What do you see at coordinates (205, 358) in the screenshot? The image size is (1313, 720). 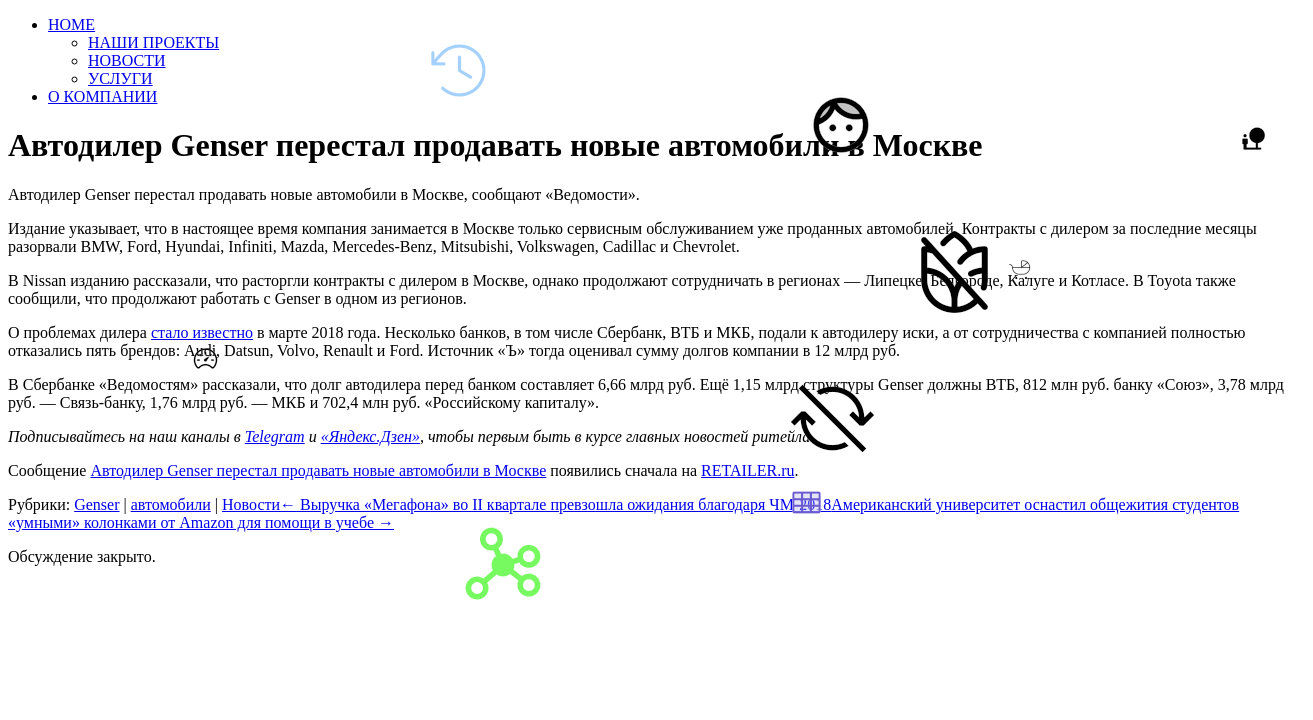 I see `view performance or speed metrics` at bounding box center [205, 358].